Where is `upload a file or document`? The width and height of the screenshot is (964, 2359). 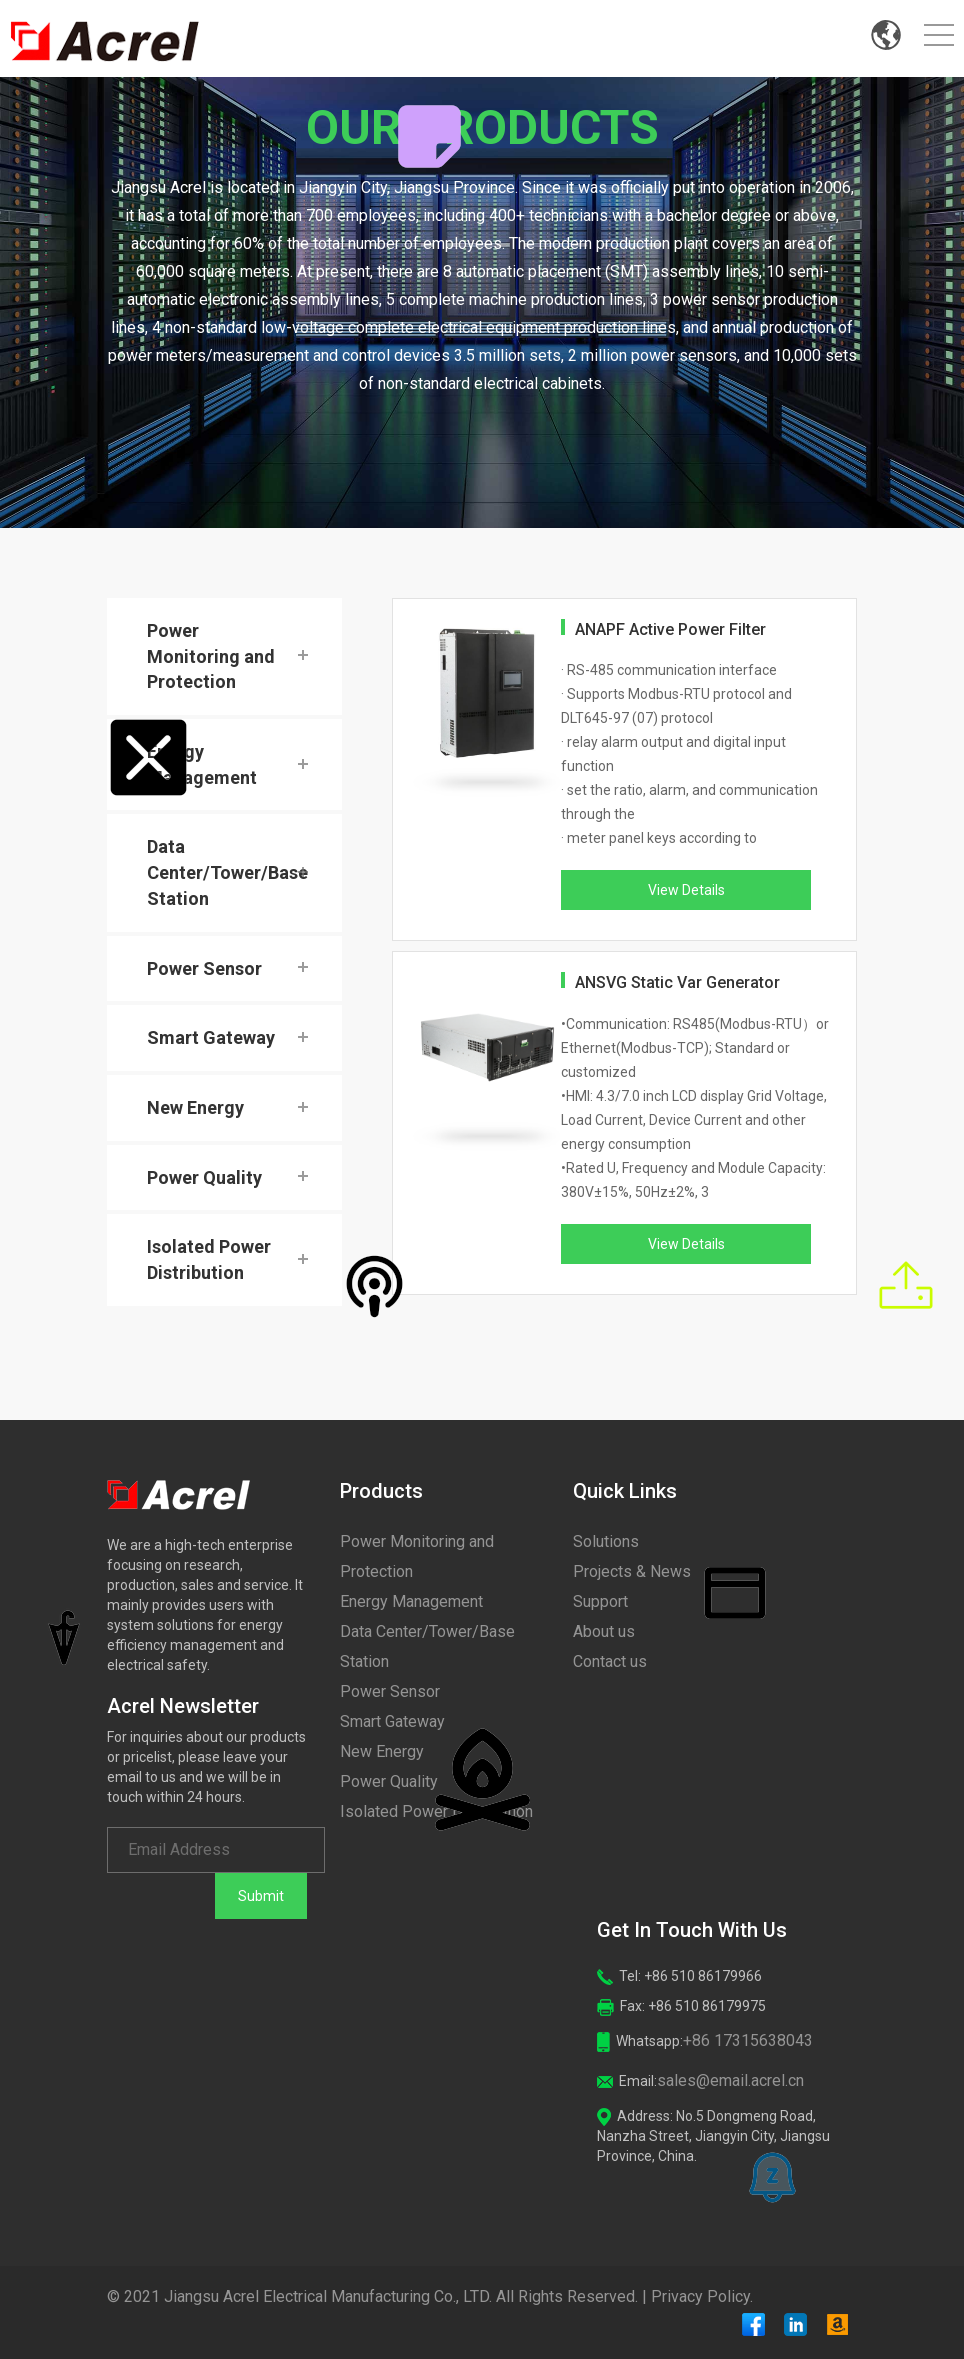 upload a file or document is located at coordinates (906, 1288).